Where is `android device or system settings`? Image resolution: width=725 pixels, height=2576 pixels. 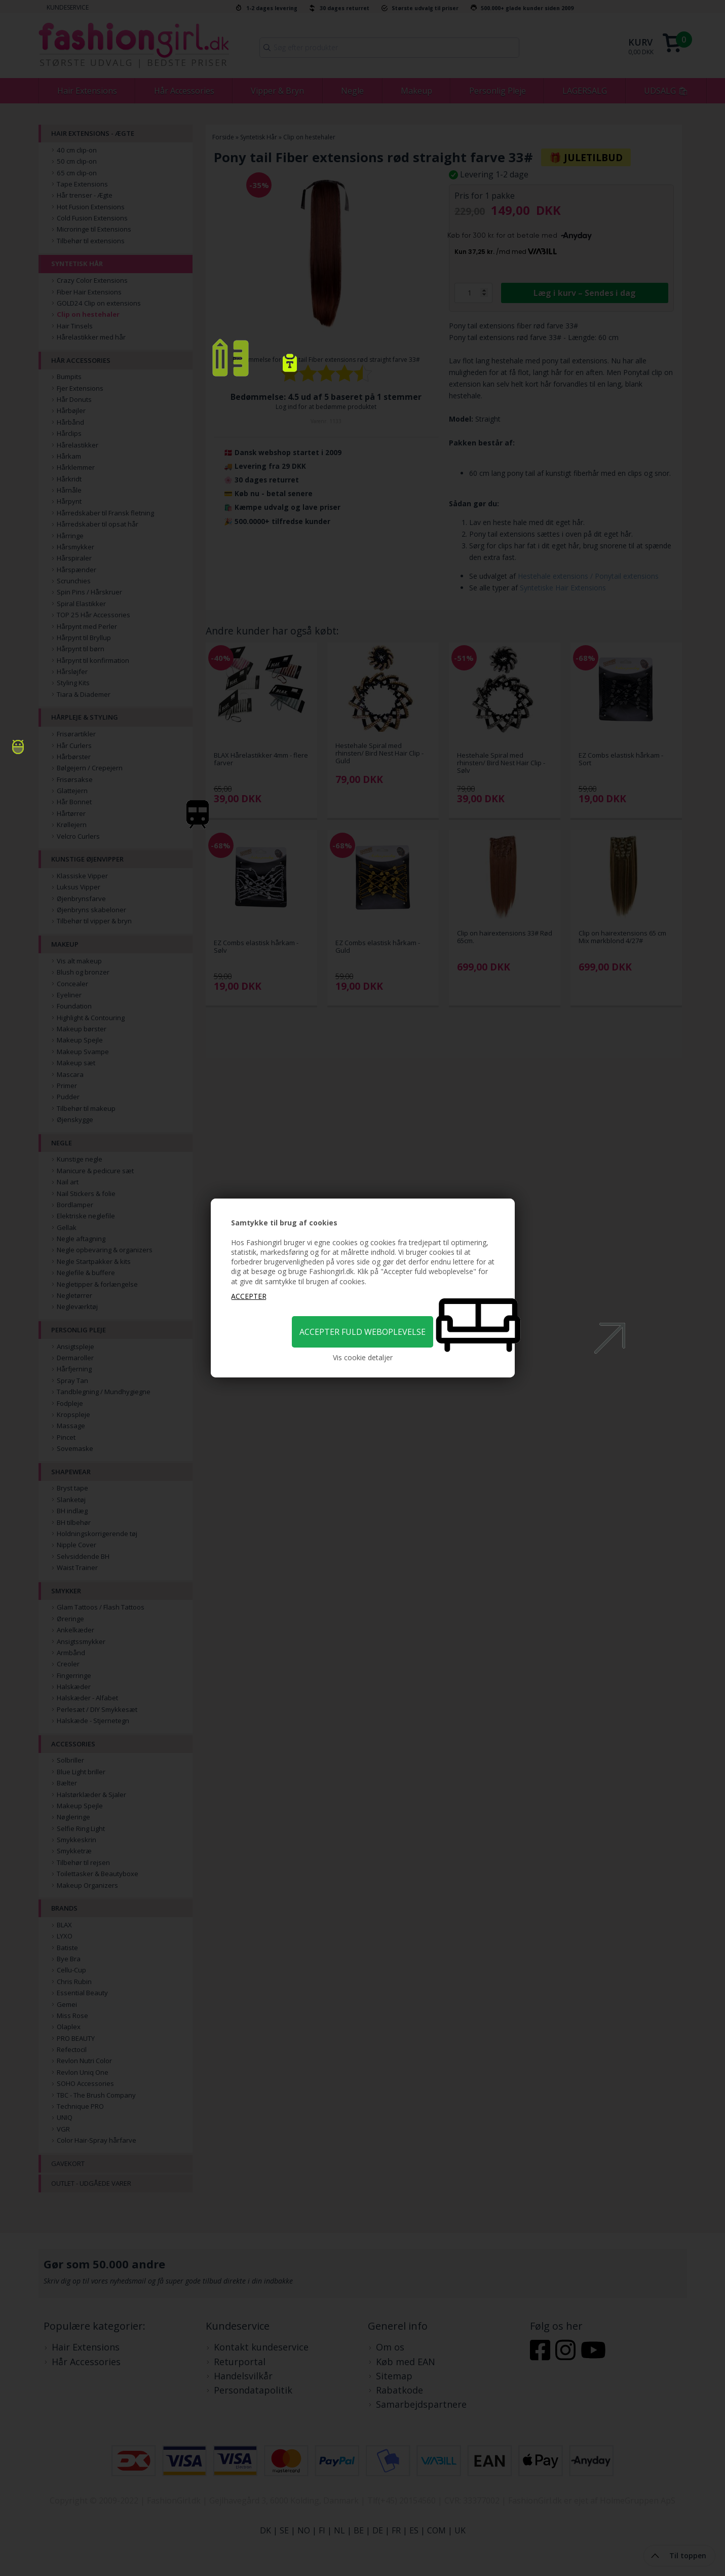
android device or system settings is located at coordinates (18, 746).